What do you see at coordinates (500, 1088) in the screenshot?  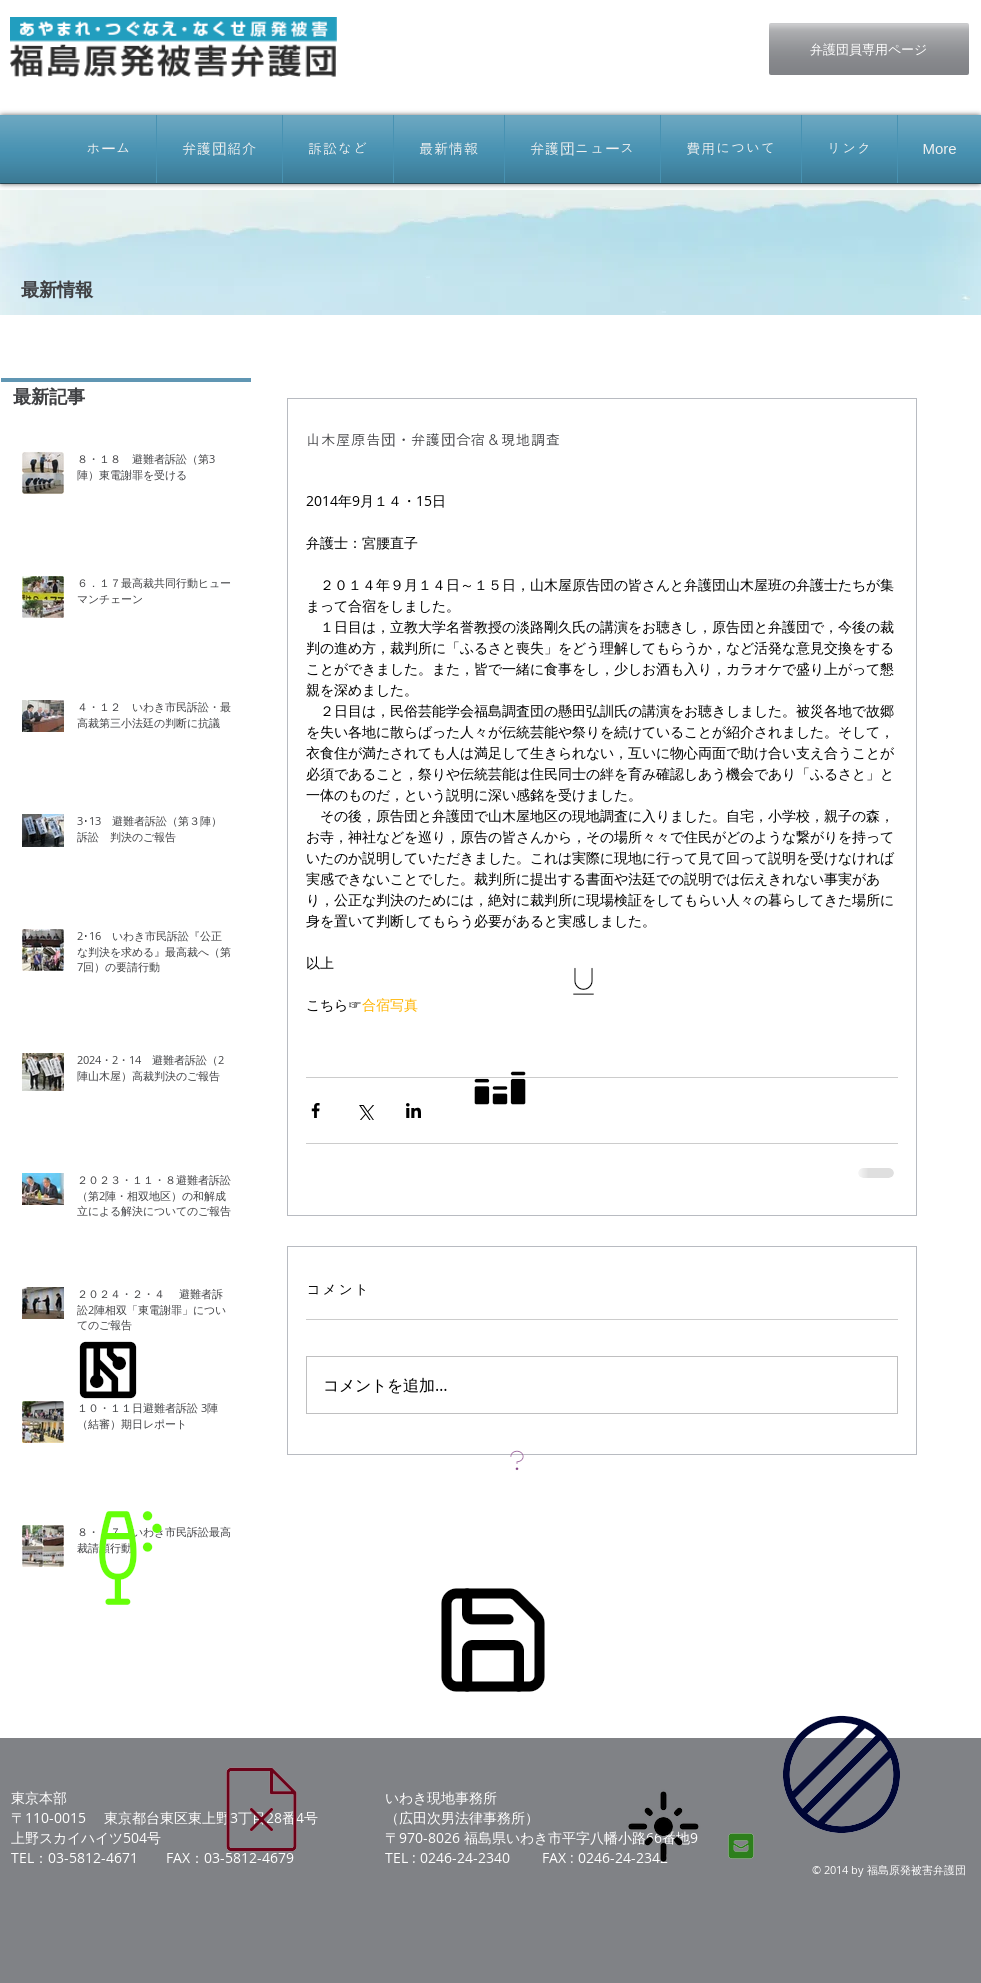 I see `adjust audio equalizer settings` at bounding box center [500, 1088].